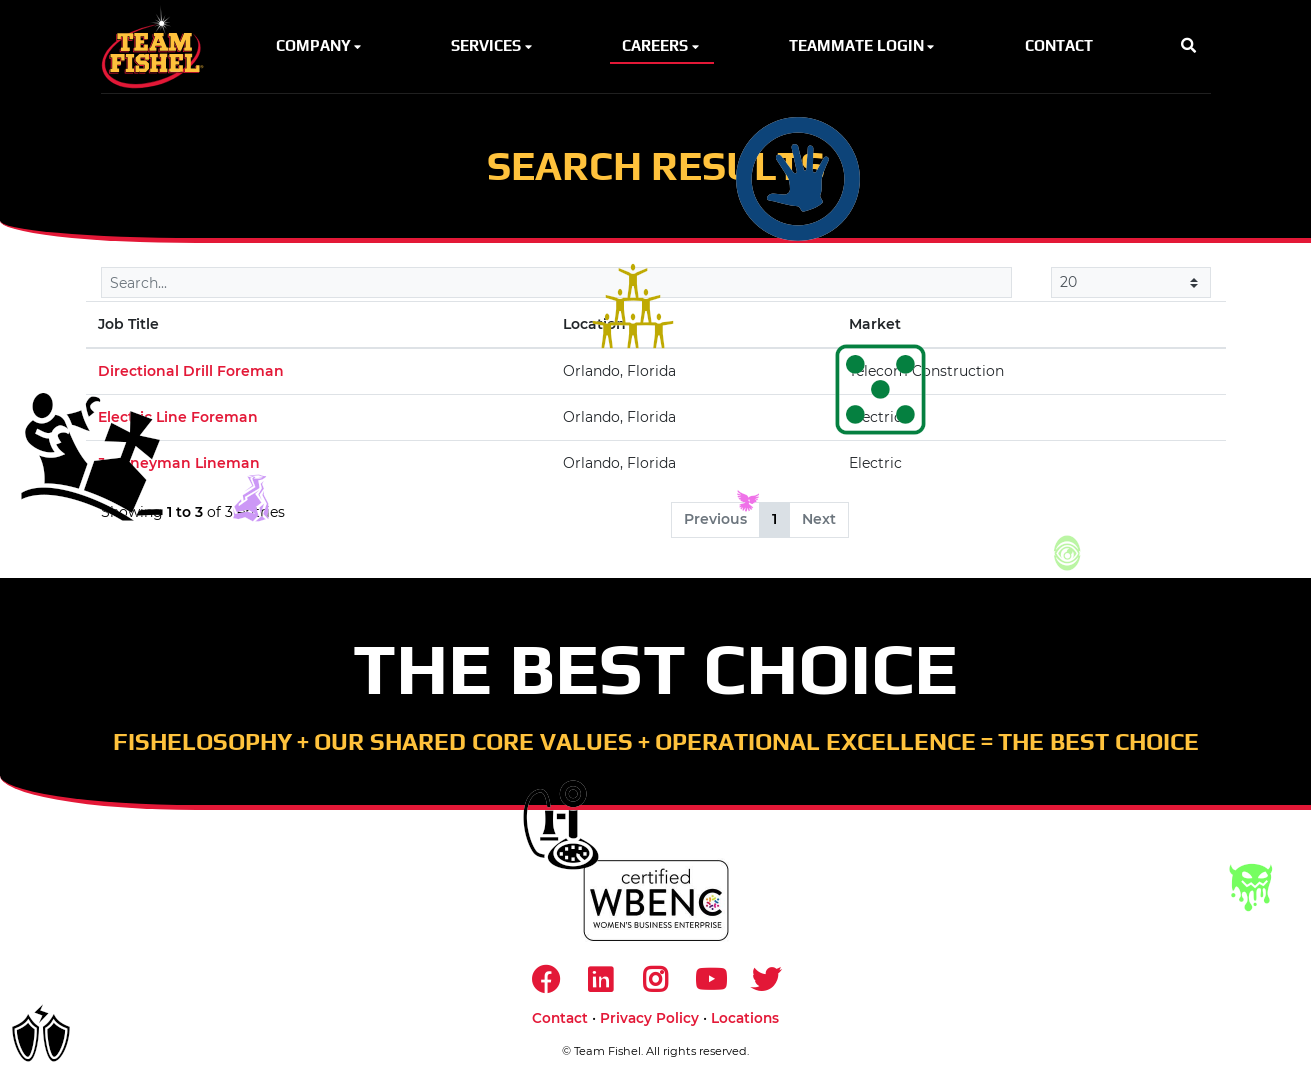  What do you see at coordinates (1067, 553) in the screenshot?
I see `select cyclops character or creature type` at bounding box center [1067, 553].